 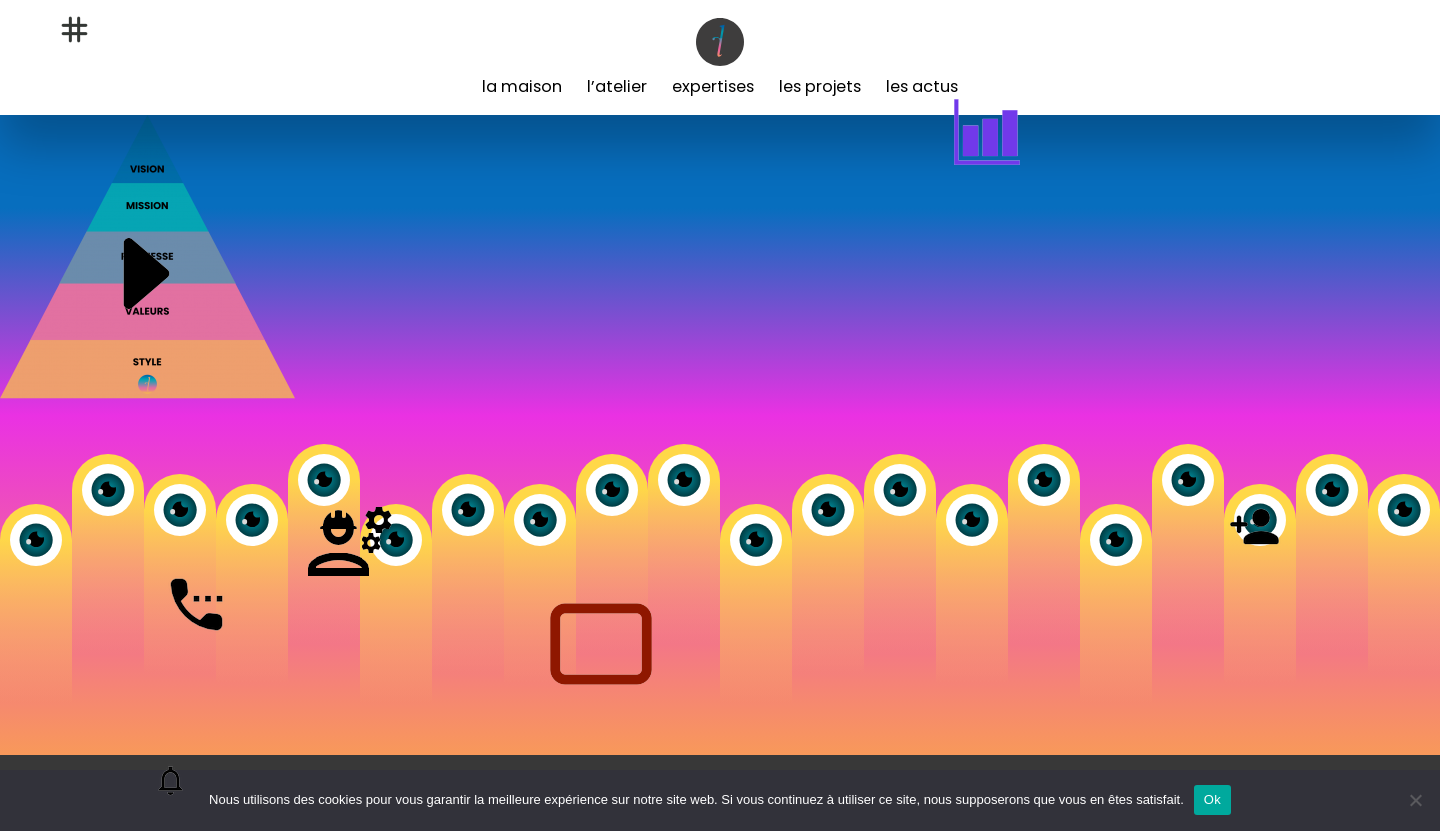 What do you see at coordinates (146, 273) in the screenshot?
I see `play media or start playback` at bounding box center [146, 273].